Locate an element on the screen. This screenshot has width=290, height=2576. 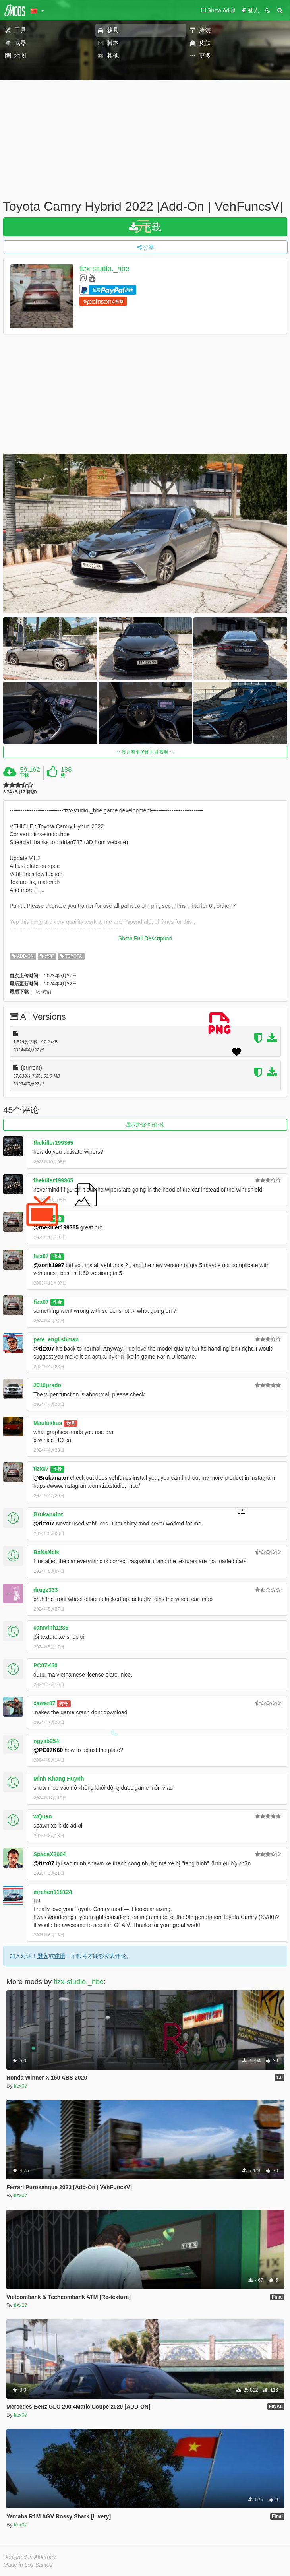
a png image file is located at coordinates (219, 1024).